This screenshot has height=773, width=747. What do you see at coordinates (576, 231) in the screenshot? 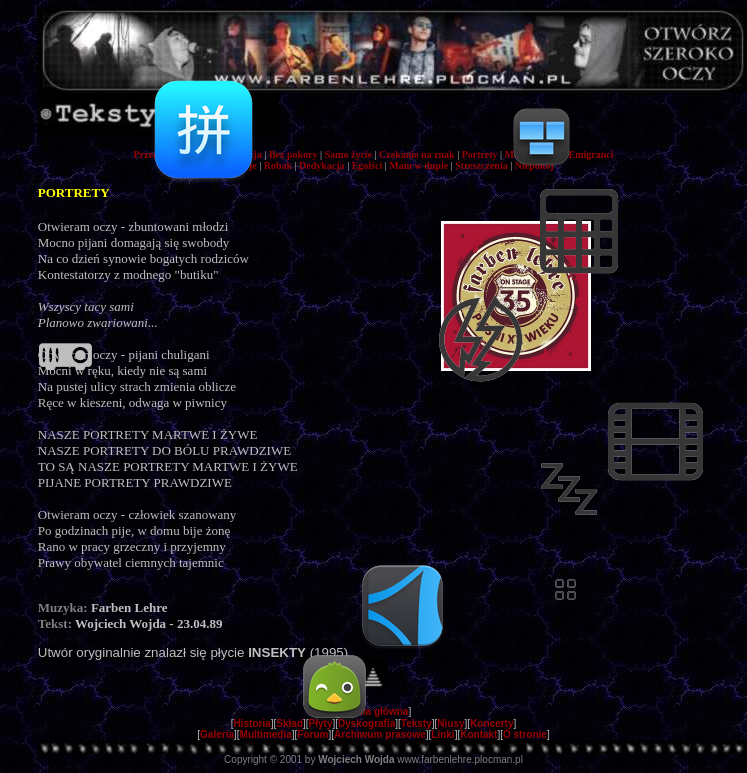
I see `open the calculator app` at bounding box center [576, 231].